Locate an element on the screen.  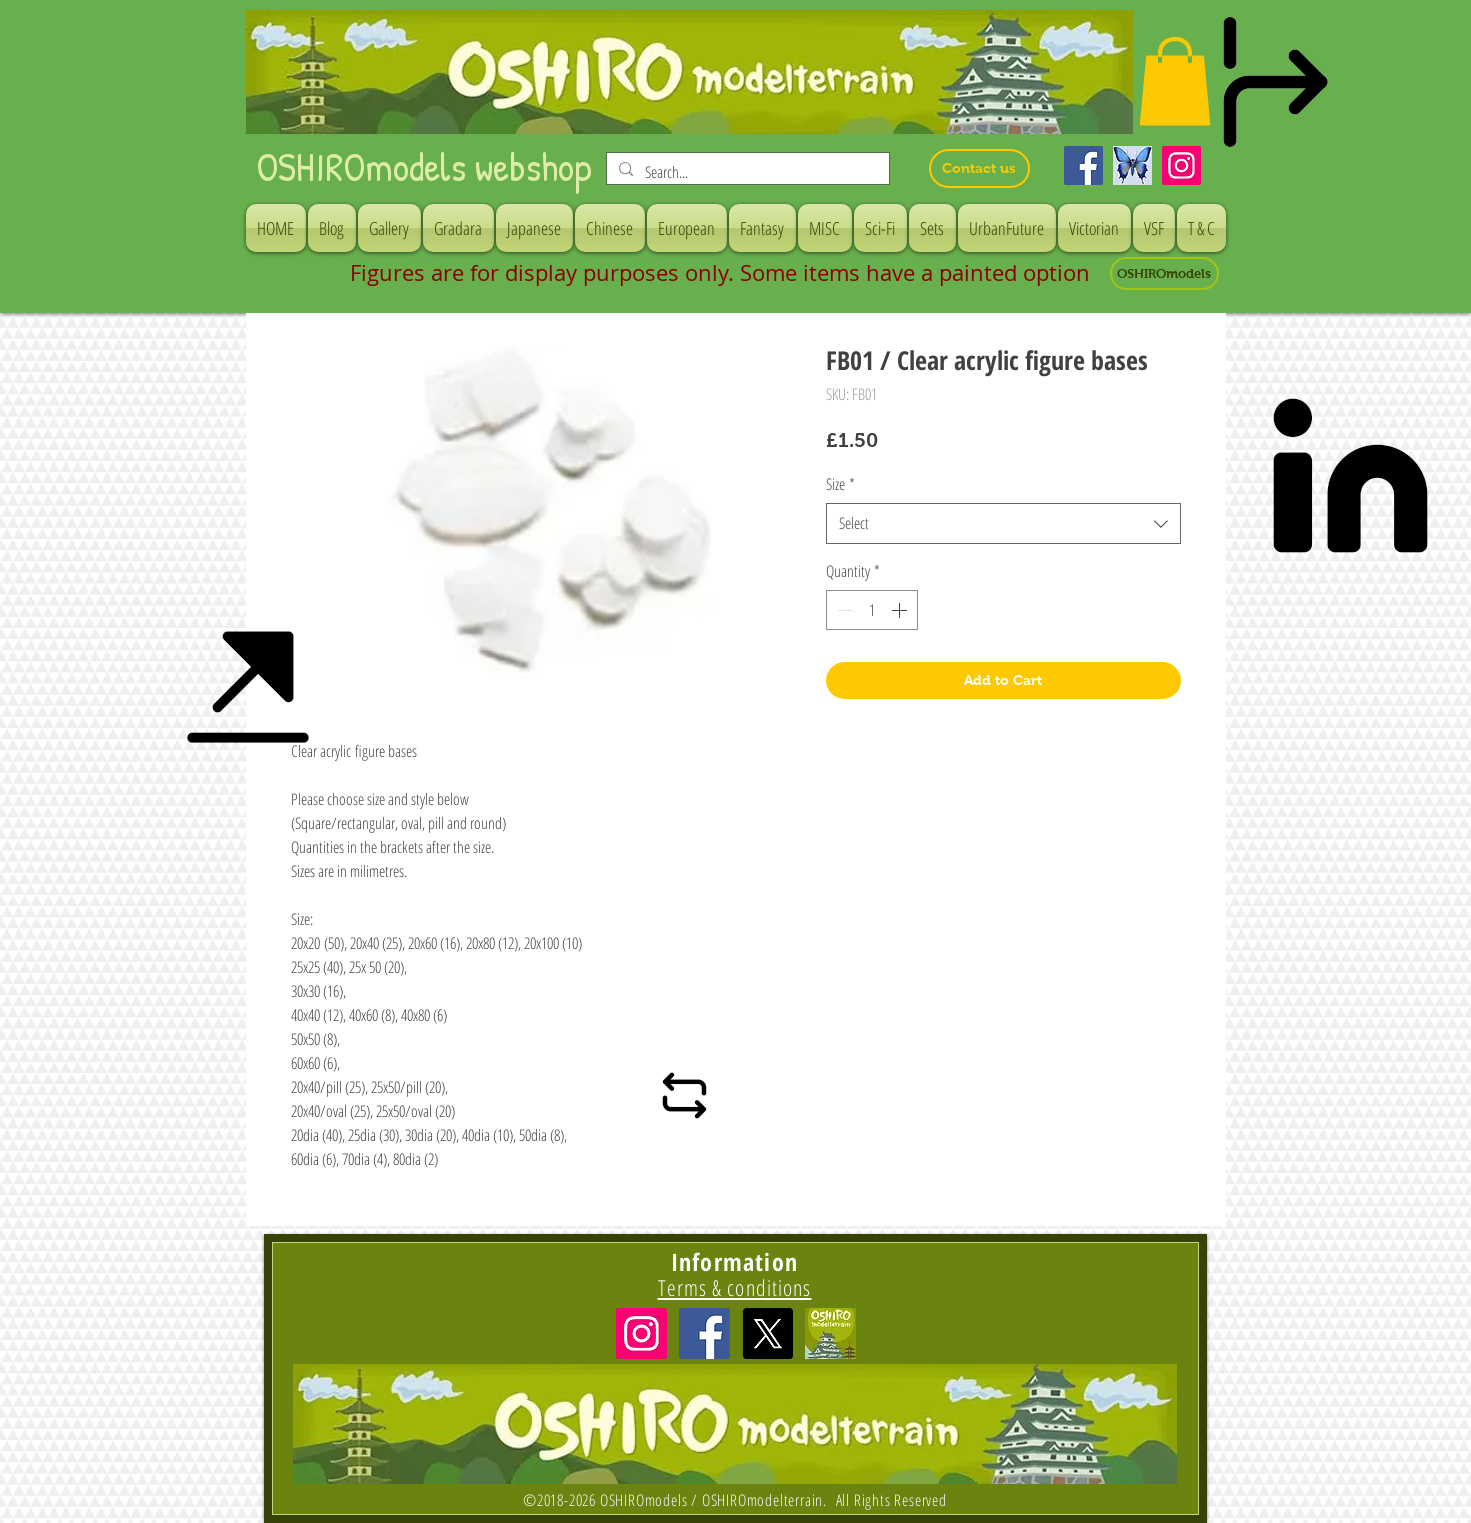
toggle repeat or loop mode is located at coordinates (684, 1095).